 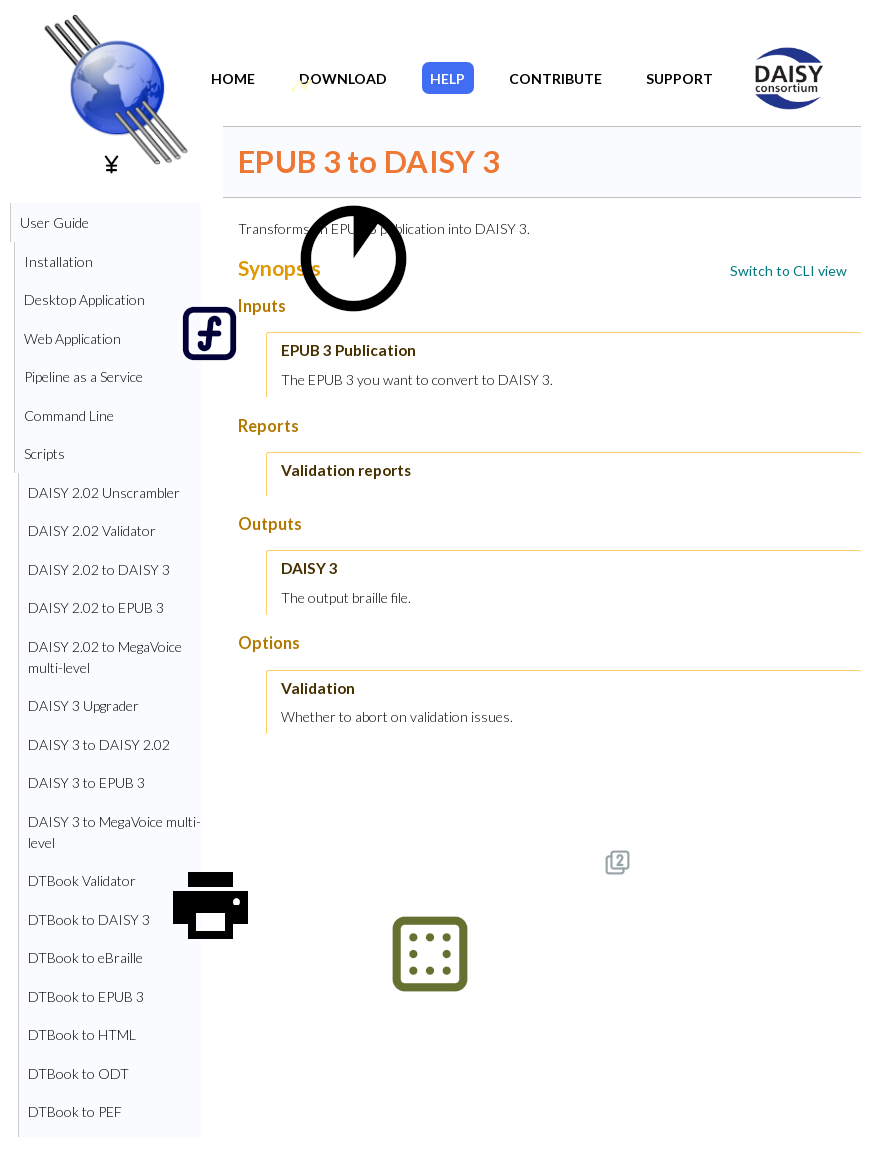 What do you see at coordinates (111, 164) in the screenshot?
I see `select Japanese yen as currency` at bounding box center [111, 164].